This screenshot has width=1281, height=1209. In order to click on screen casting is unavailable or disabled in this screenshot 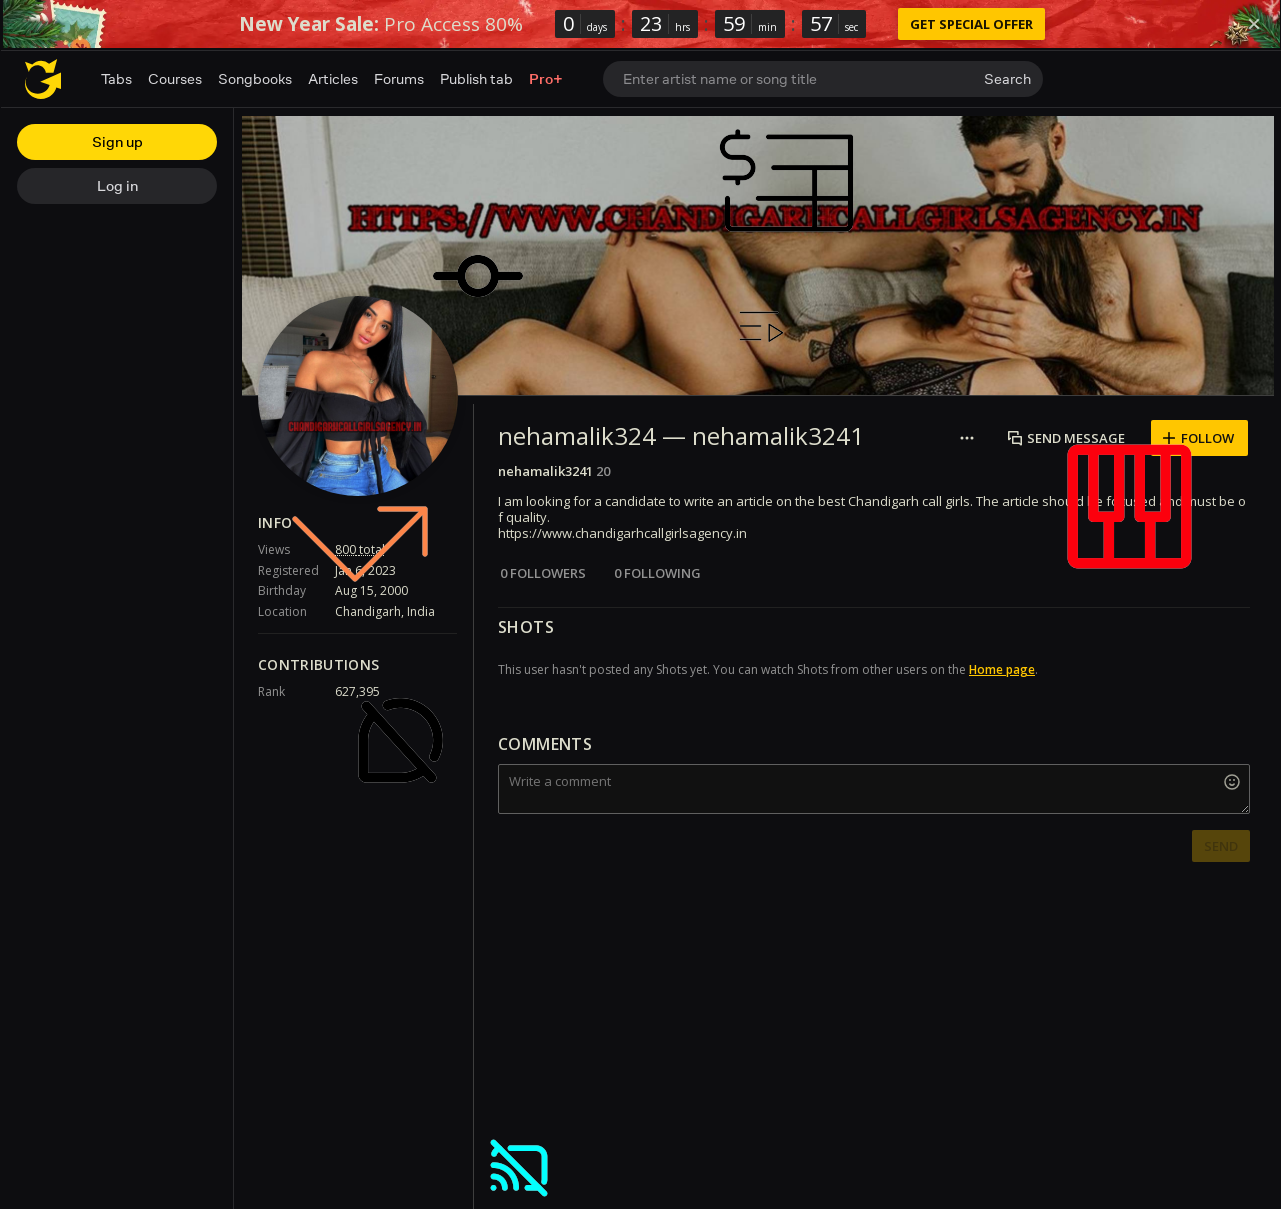, I will do `click(519, 1168)`.